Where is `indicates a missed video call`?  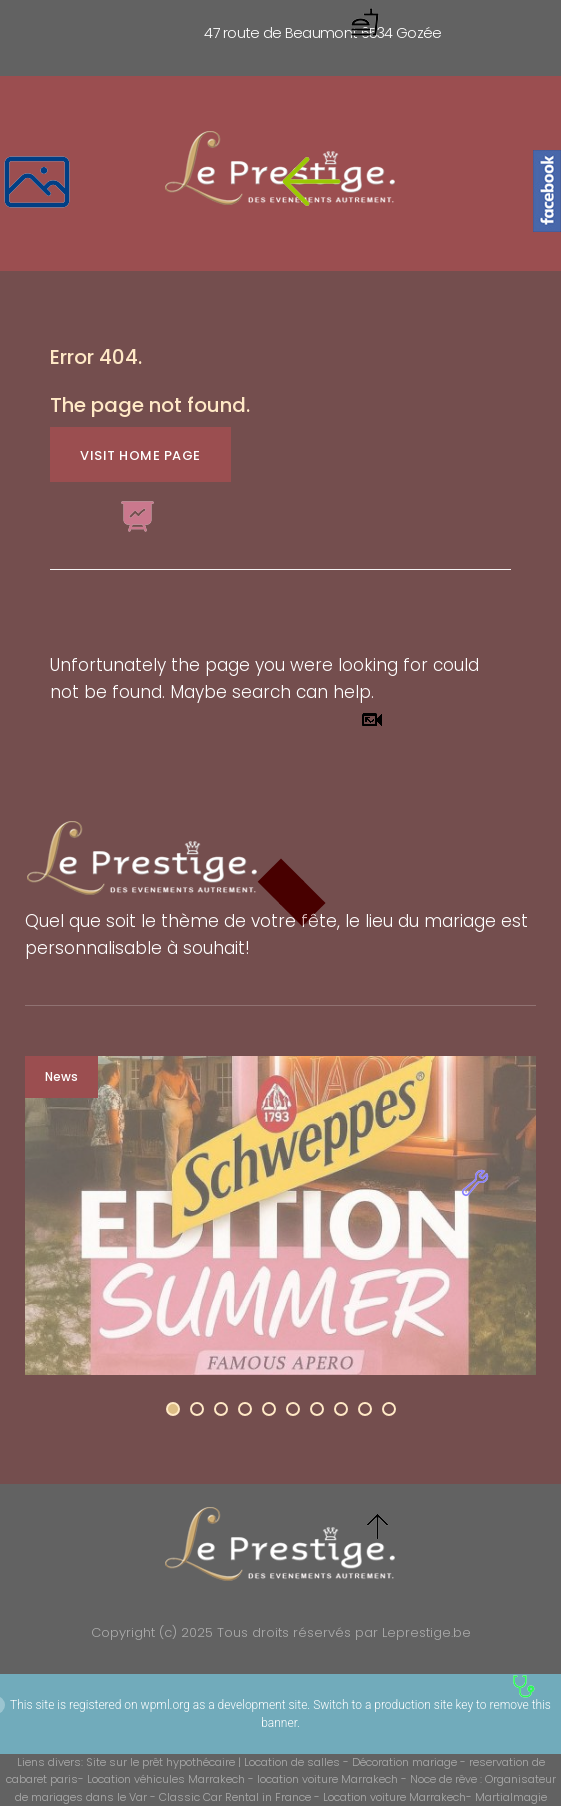 indicates a missed video call is located at coordinates (372, 720).